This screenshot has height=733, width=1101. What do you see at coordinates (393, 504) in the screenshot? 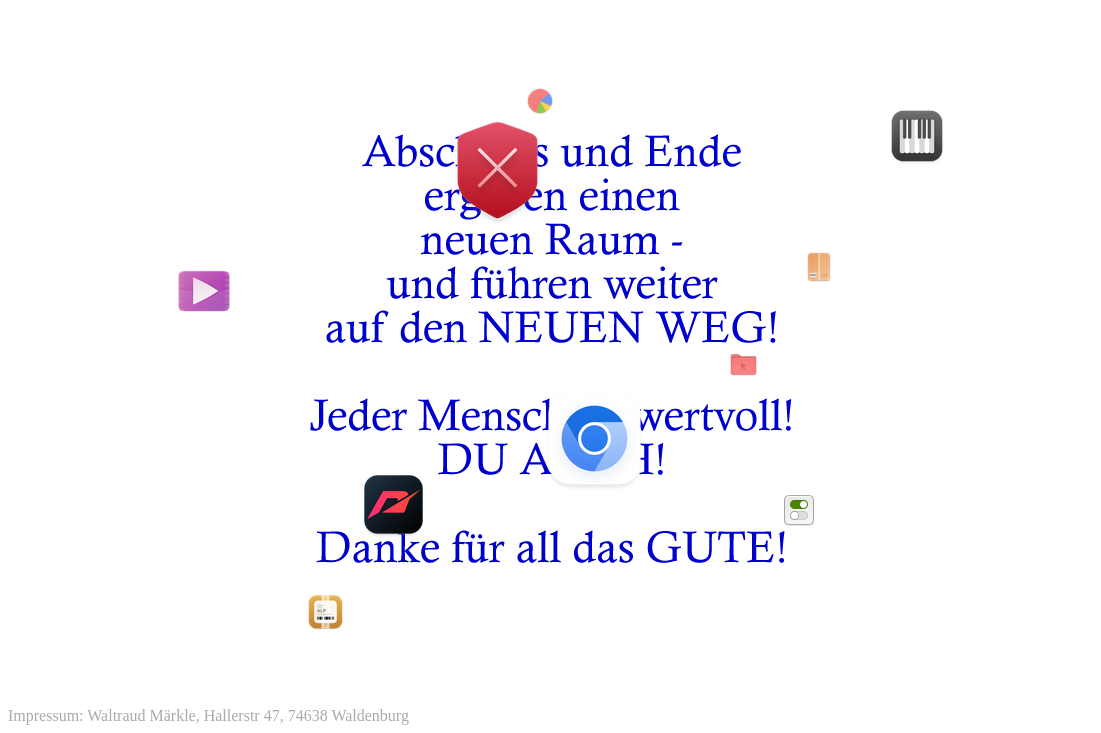
I see `launch need for speed payback` at bounding box center [393, 504].